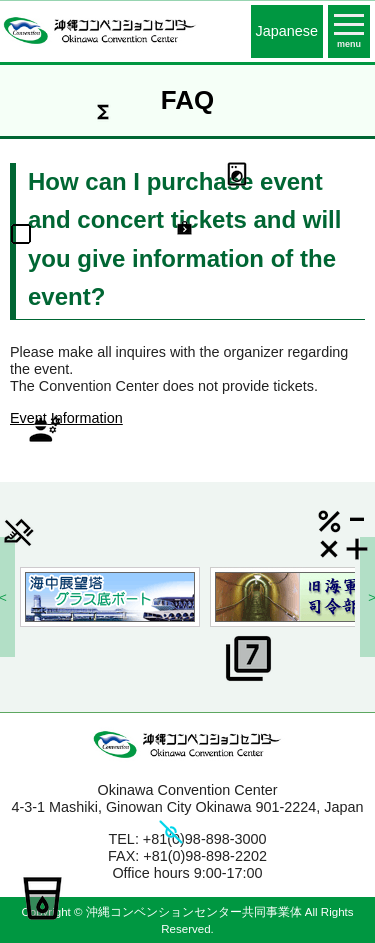 This screenshot has width=375, height=943. What do you see at coordinates (237, 174) in the screenshot?
I see `find nearby laundromat or laundry services` at bounding box center [237, 174].